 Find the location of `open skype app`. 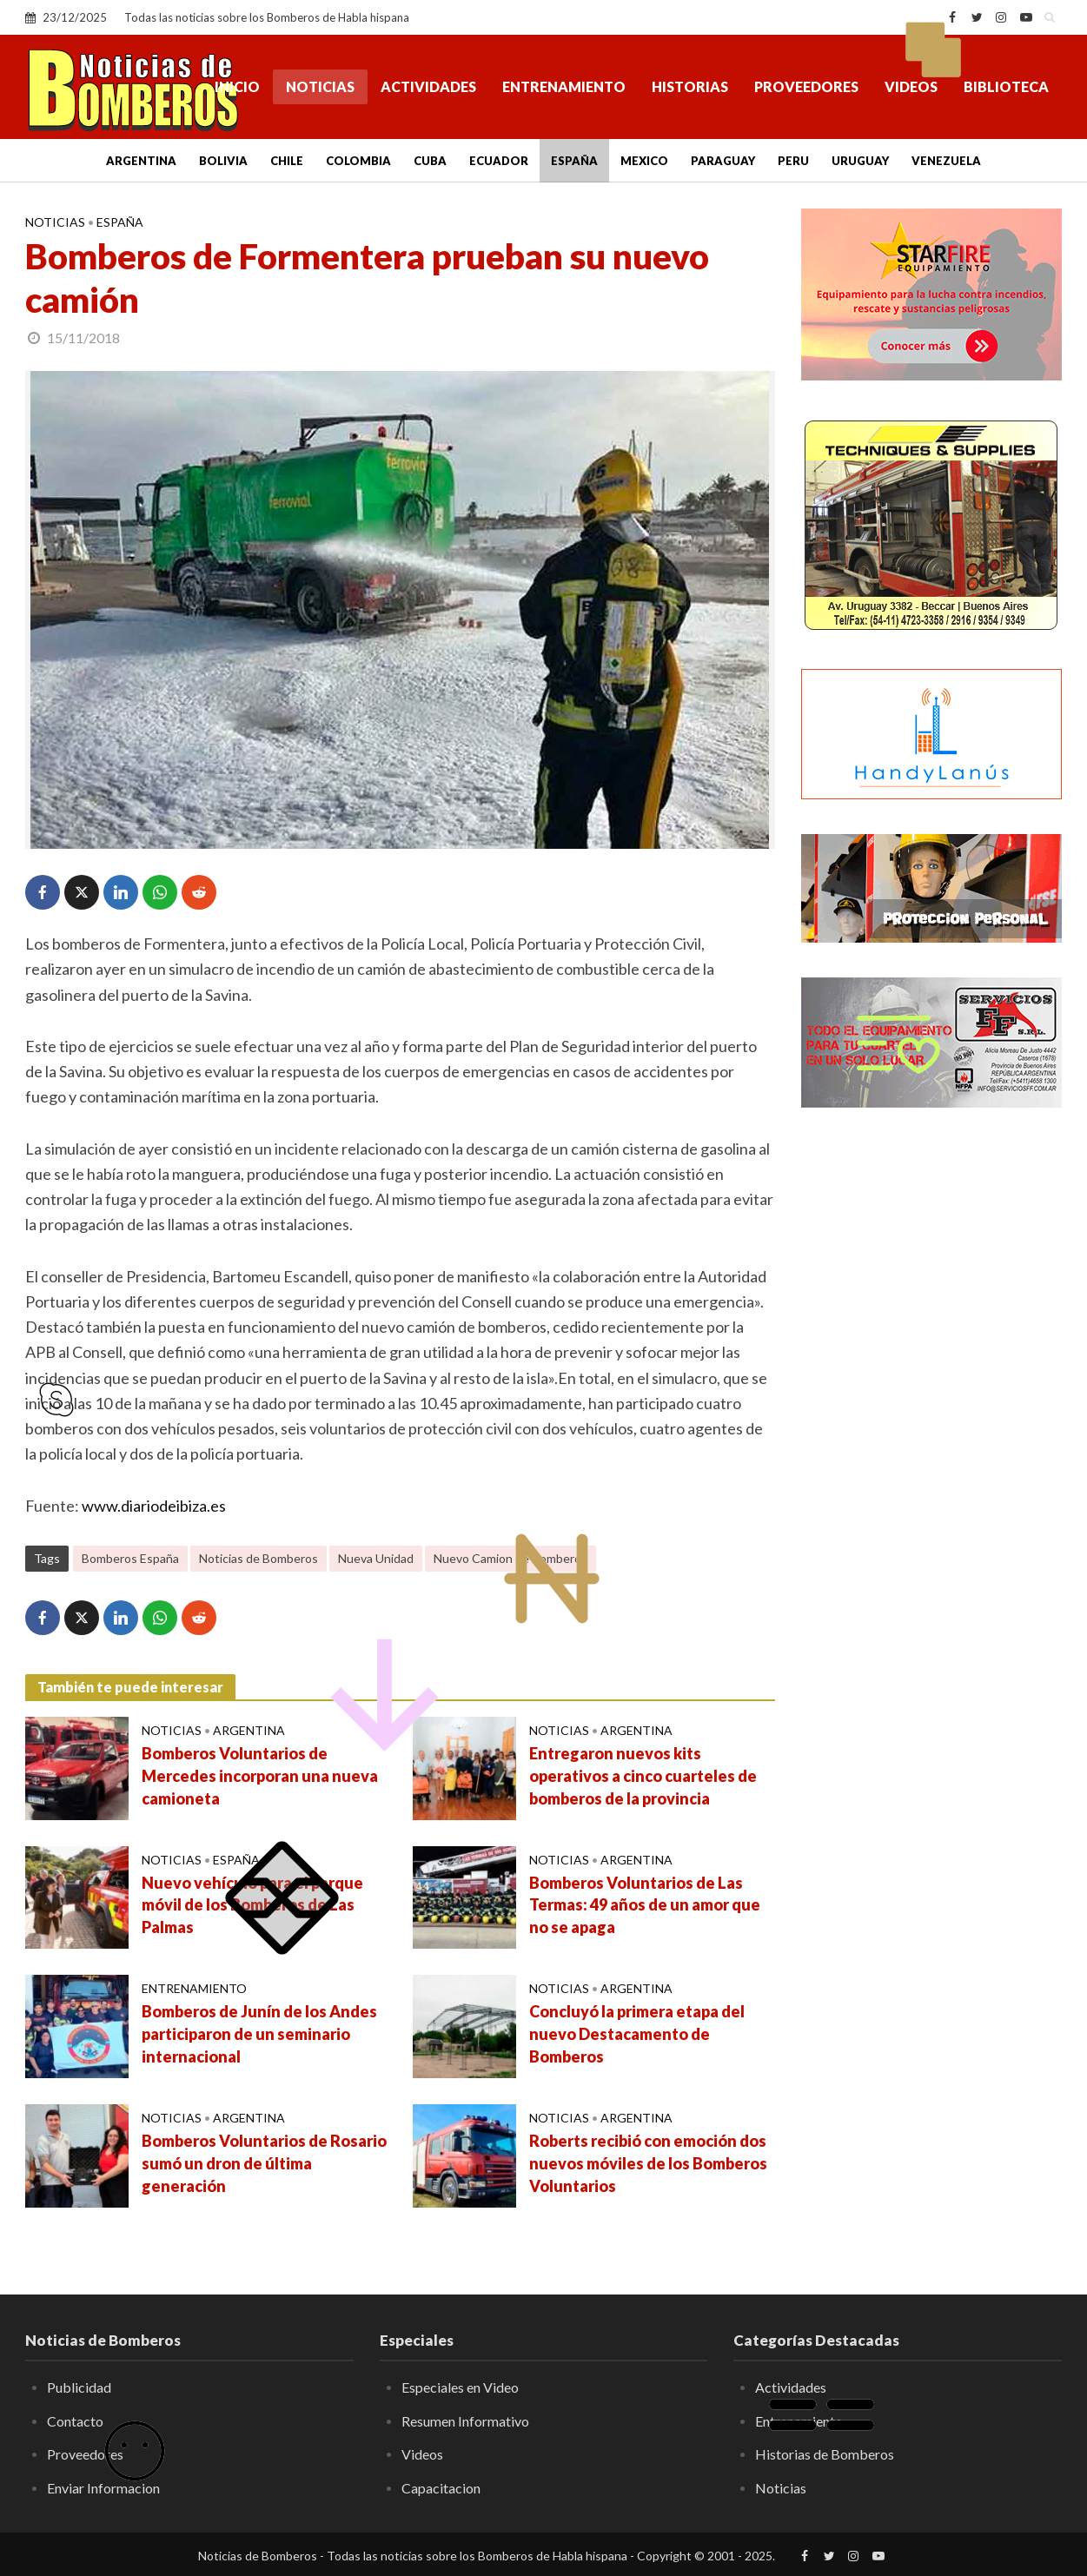

open skype app is located at coordinates (56, 1400).